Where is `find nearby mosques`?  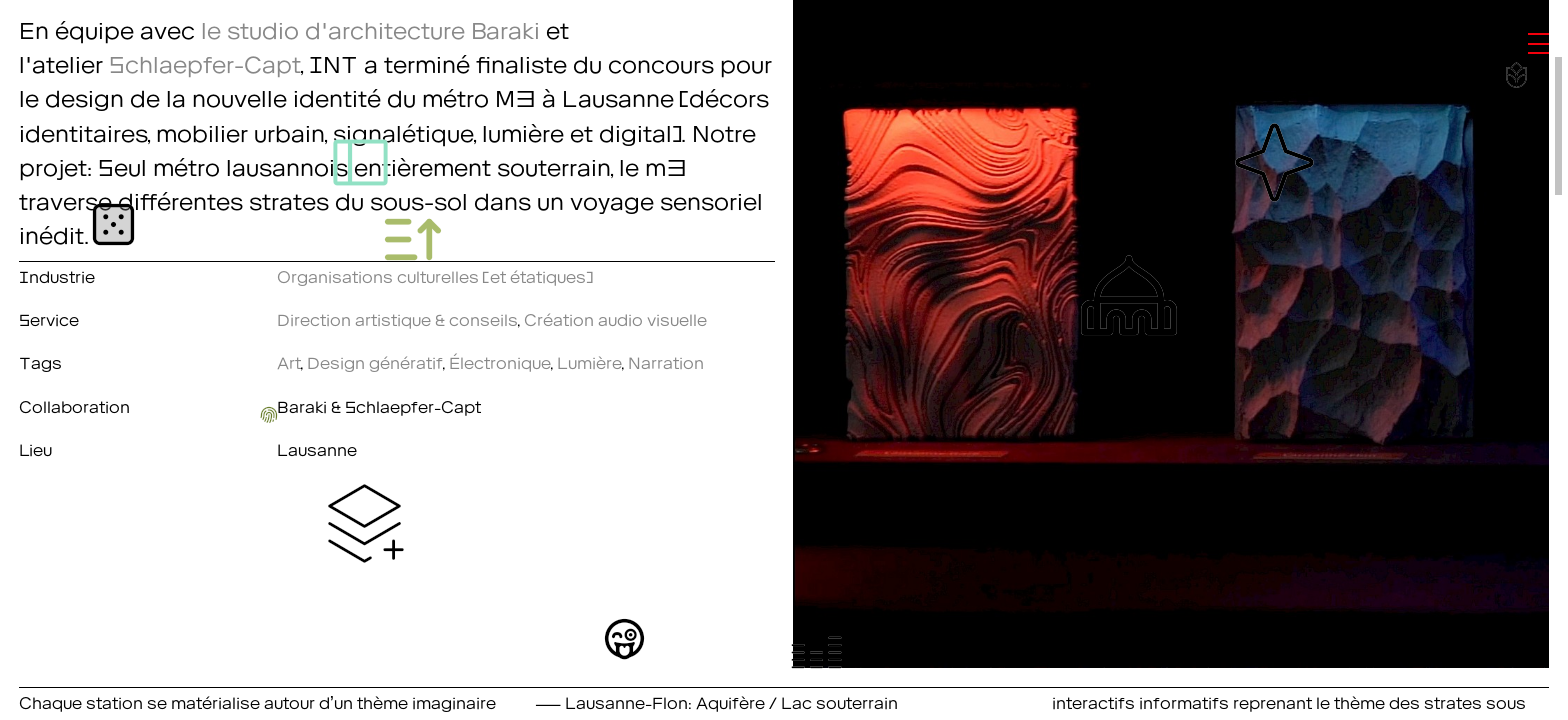
find nearby mosques is located at coordinates (1129, 300).